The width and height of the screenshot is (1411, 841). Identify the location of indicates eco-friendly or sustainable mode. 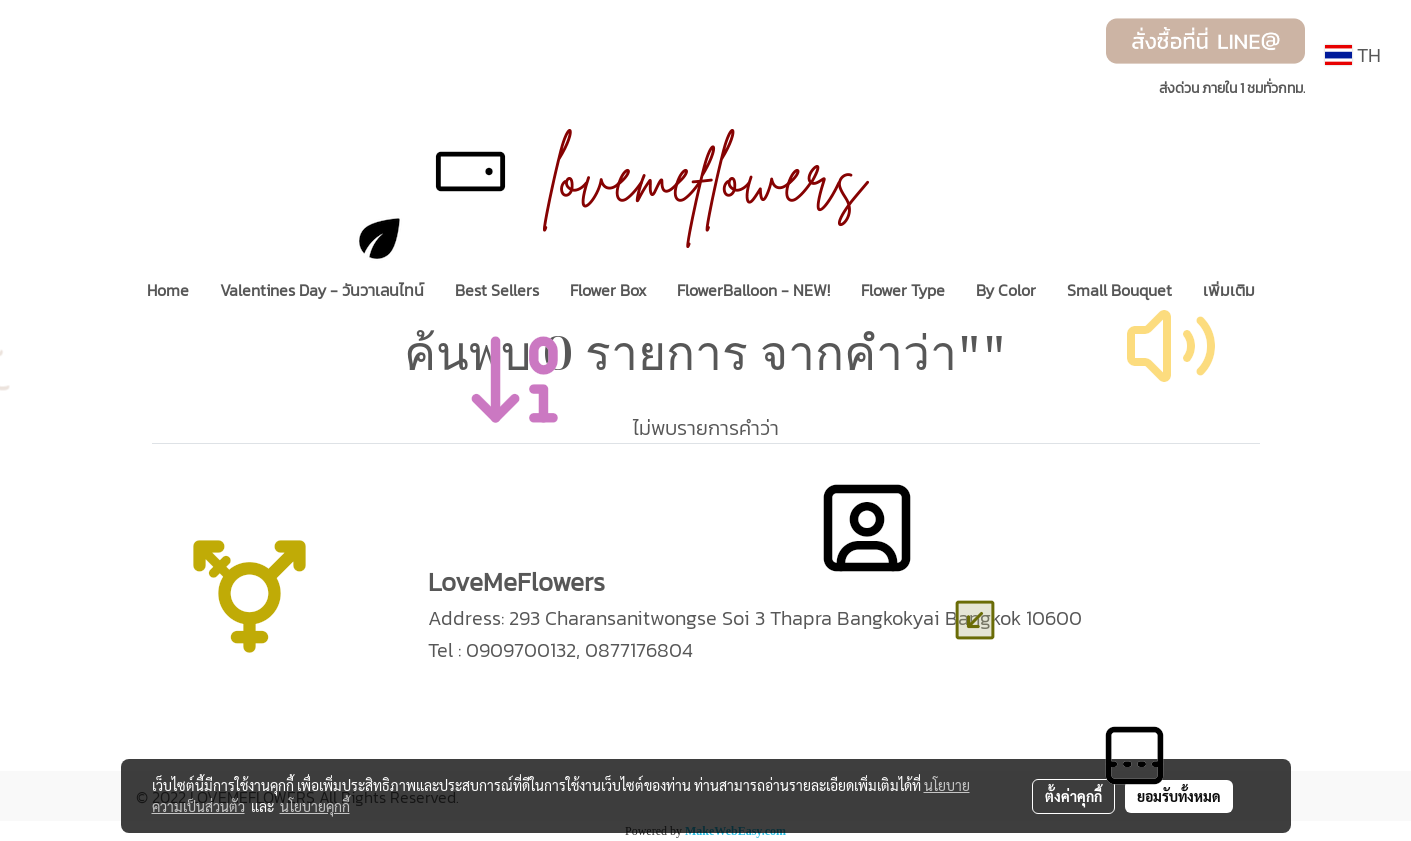
(379, 238).